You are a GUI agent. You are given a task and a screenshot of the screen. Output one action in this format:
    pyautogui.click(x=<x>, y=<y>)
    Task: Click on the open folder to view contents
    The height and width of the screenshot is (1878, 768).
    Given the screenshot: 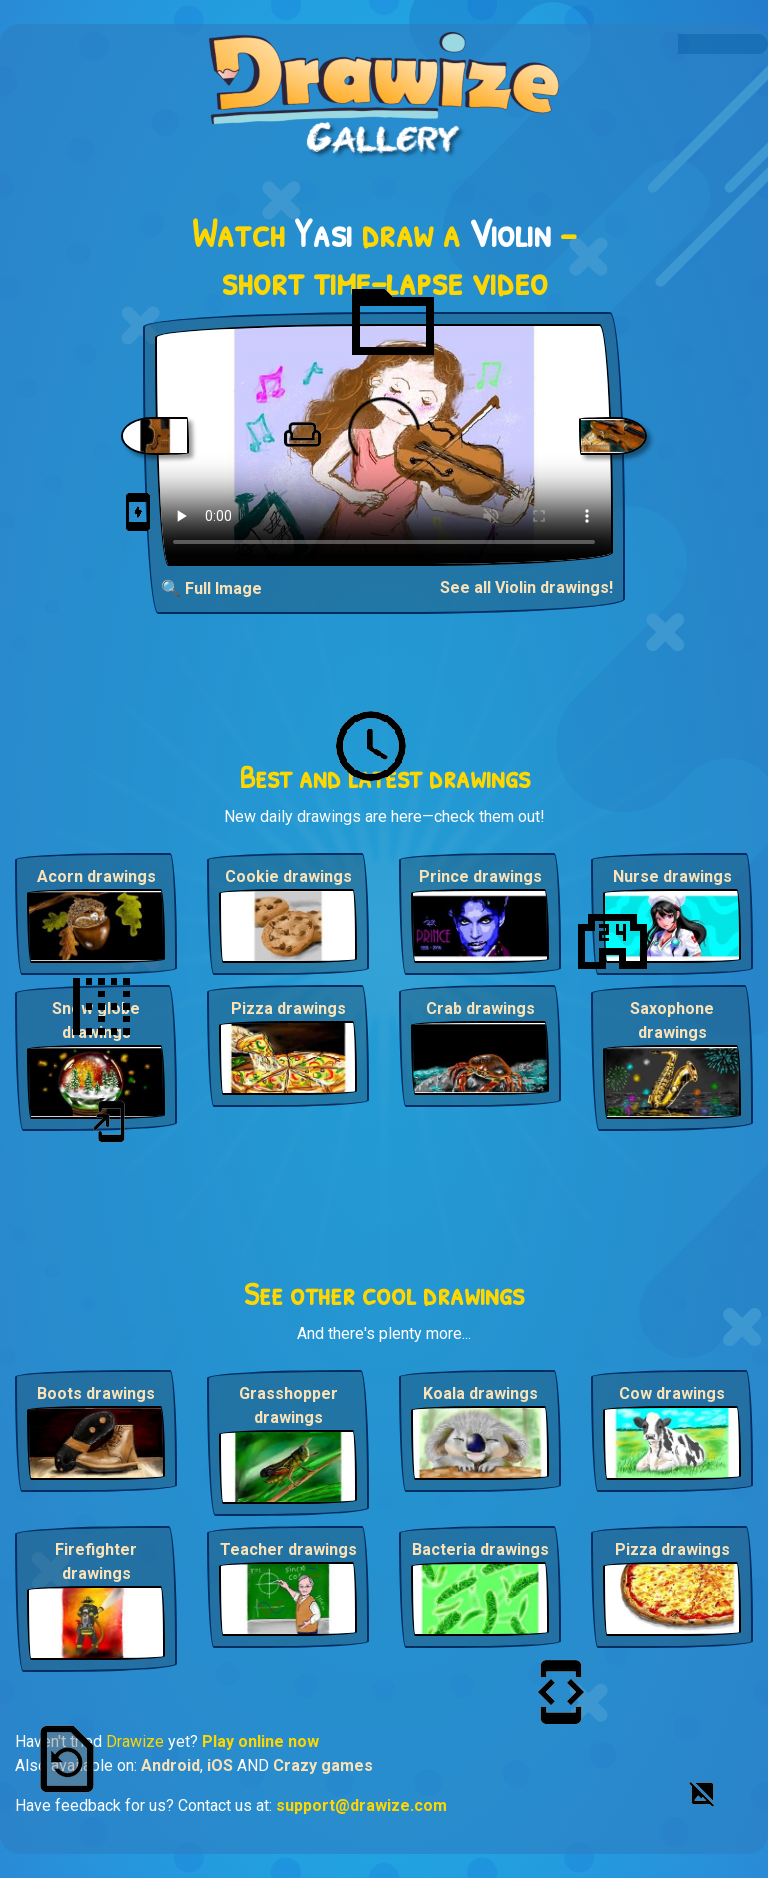 What is the action you would take?
    pyautogui.click(x=393, y=322)
    